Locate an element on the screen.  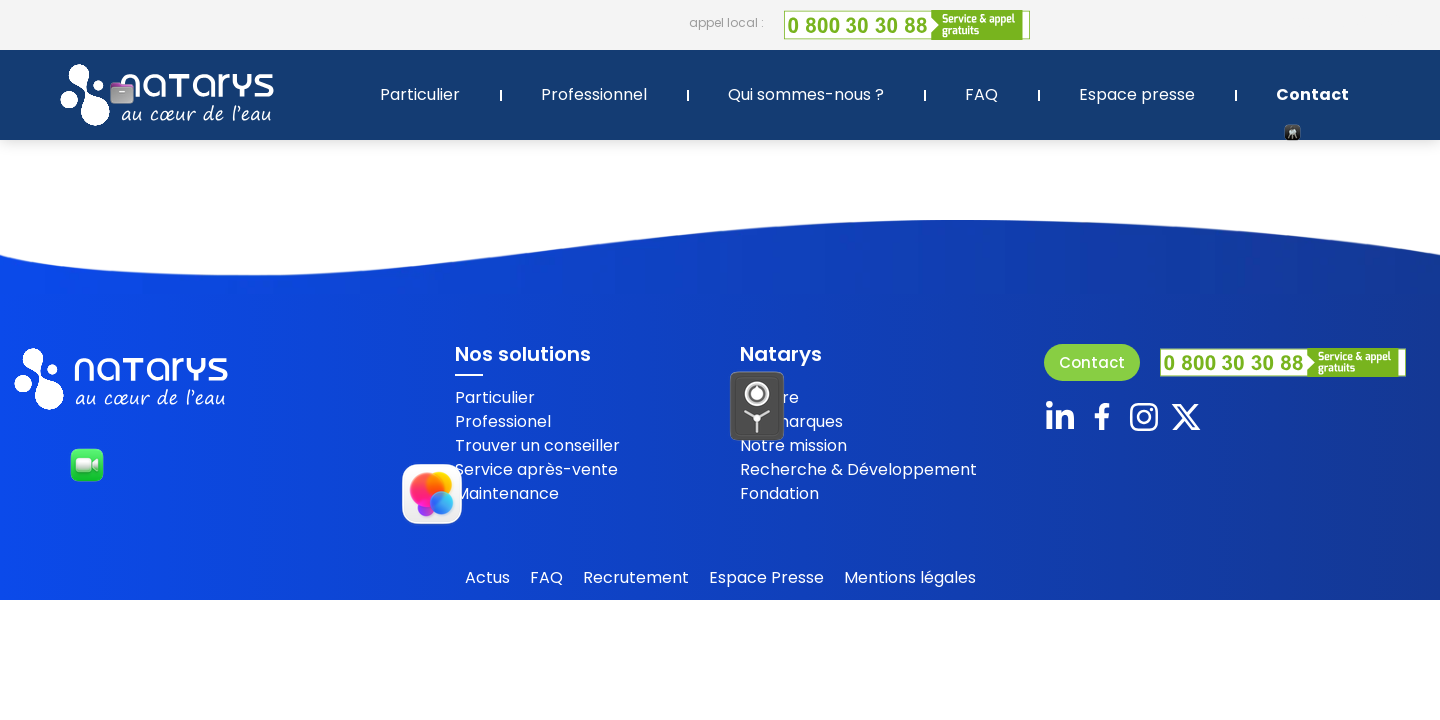
open keychain access to manage saved passwords is located at coordinates (1292, 132).